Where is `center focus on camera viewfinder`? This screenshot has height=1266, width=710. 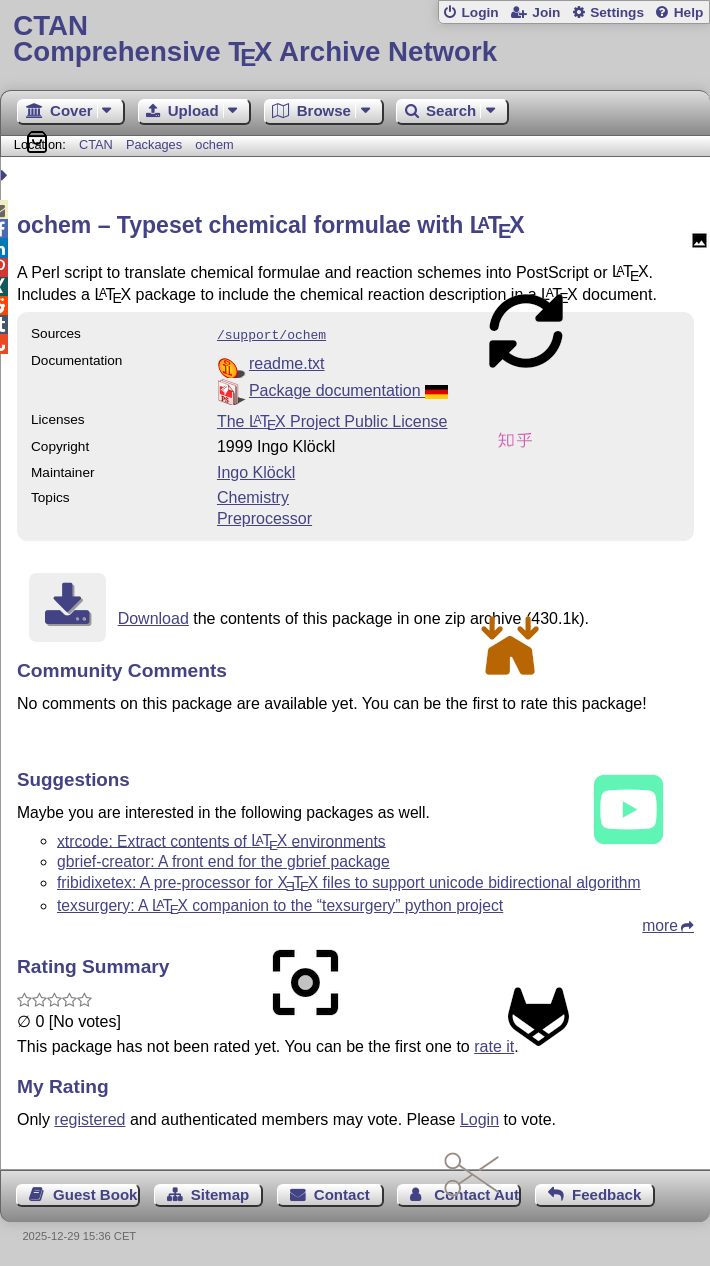
center focus on camera viewfinder is located at coordinates (305, 982).